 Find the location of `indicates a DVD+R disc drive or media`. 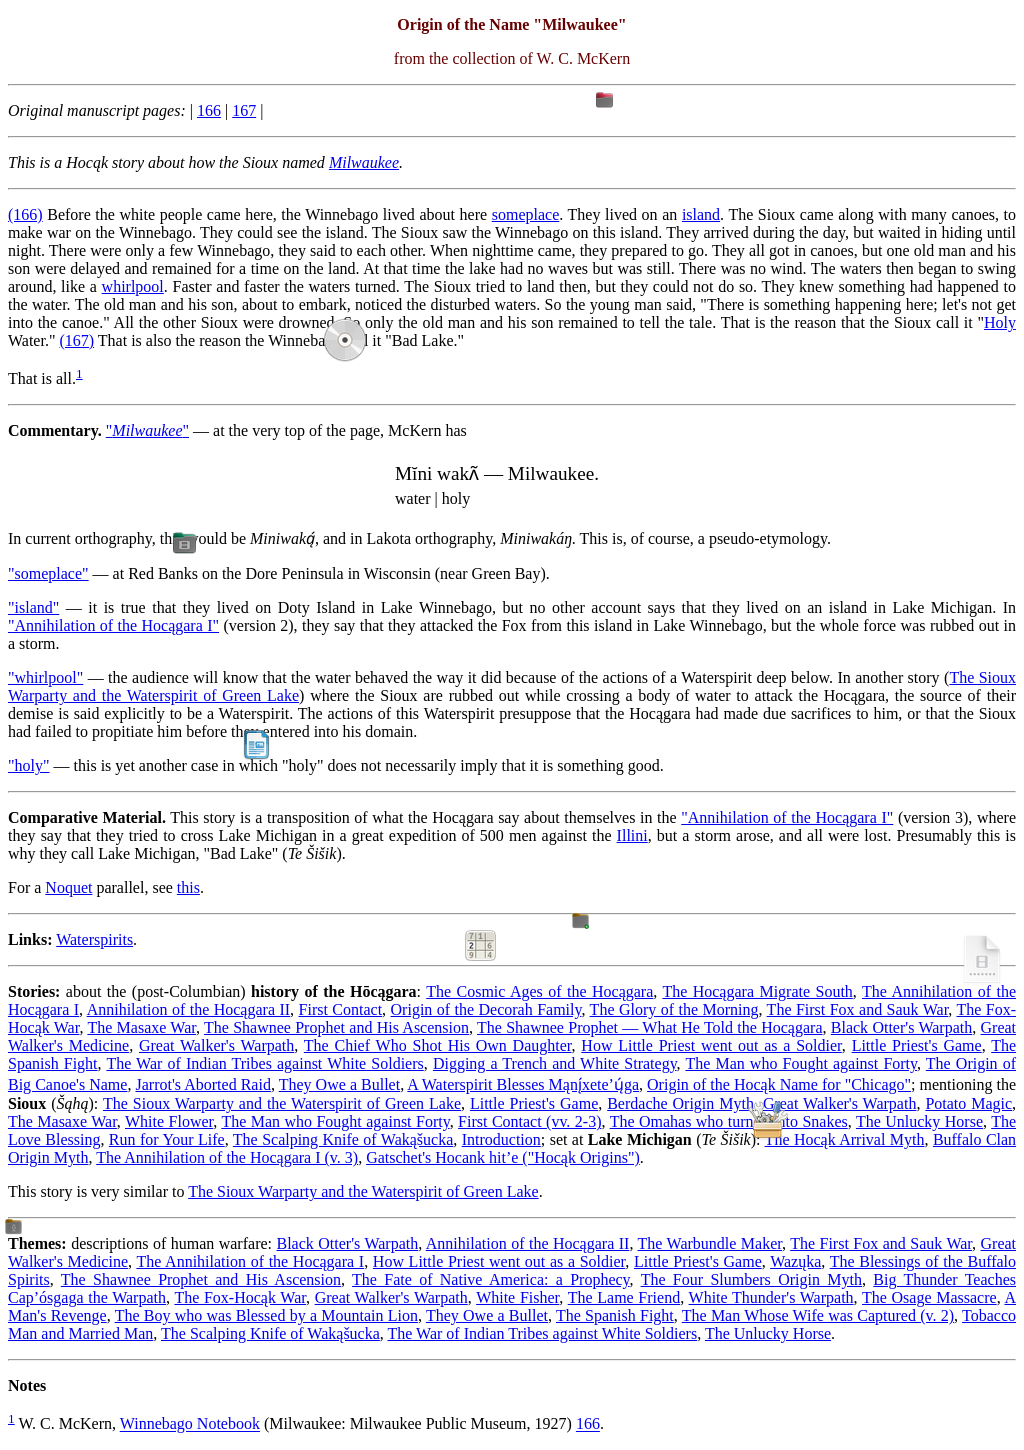

indicates a DVD+R disc drive or media is located at coordinates (345, 340).